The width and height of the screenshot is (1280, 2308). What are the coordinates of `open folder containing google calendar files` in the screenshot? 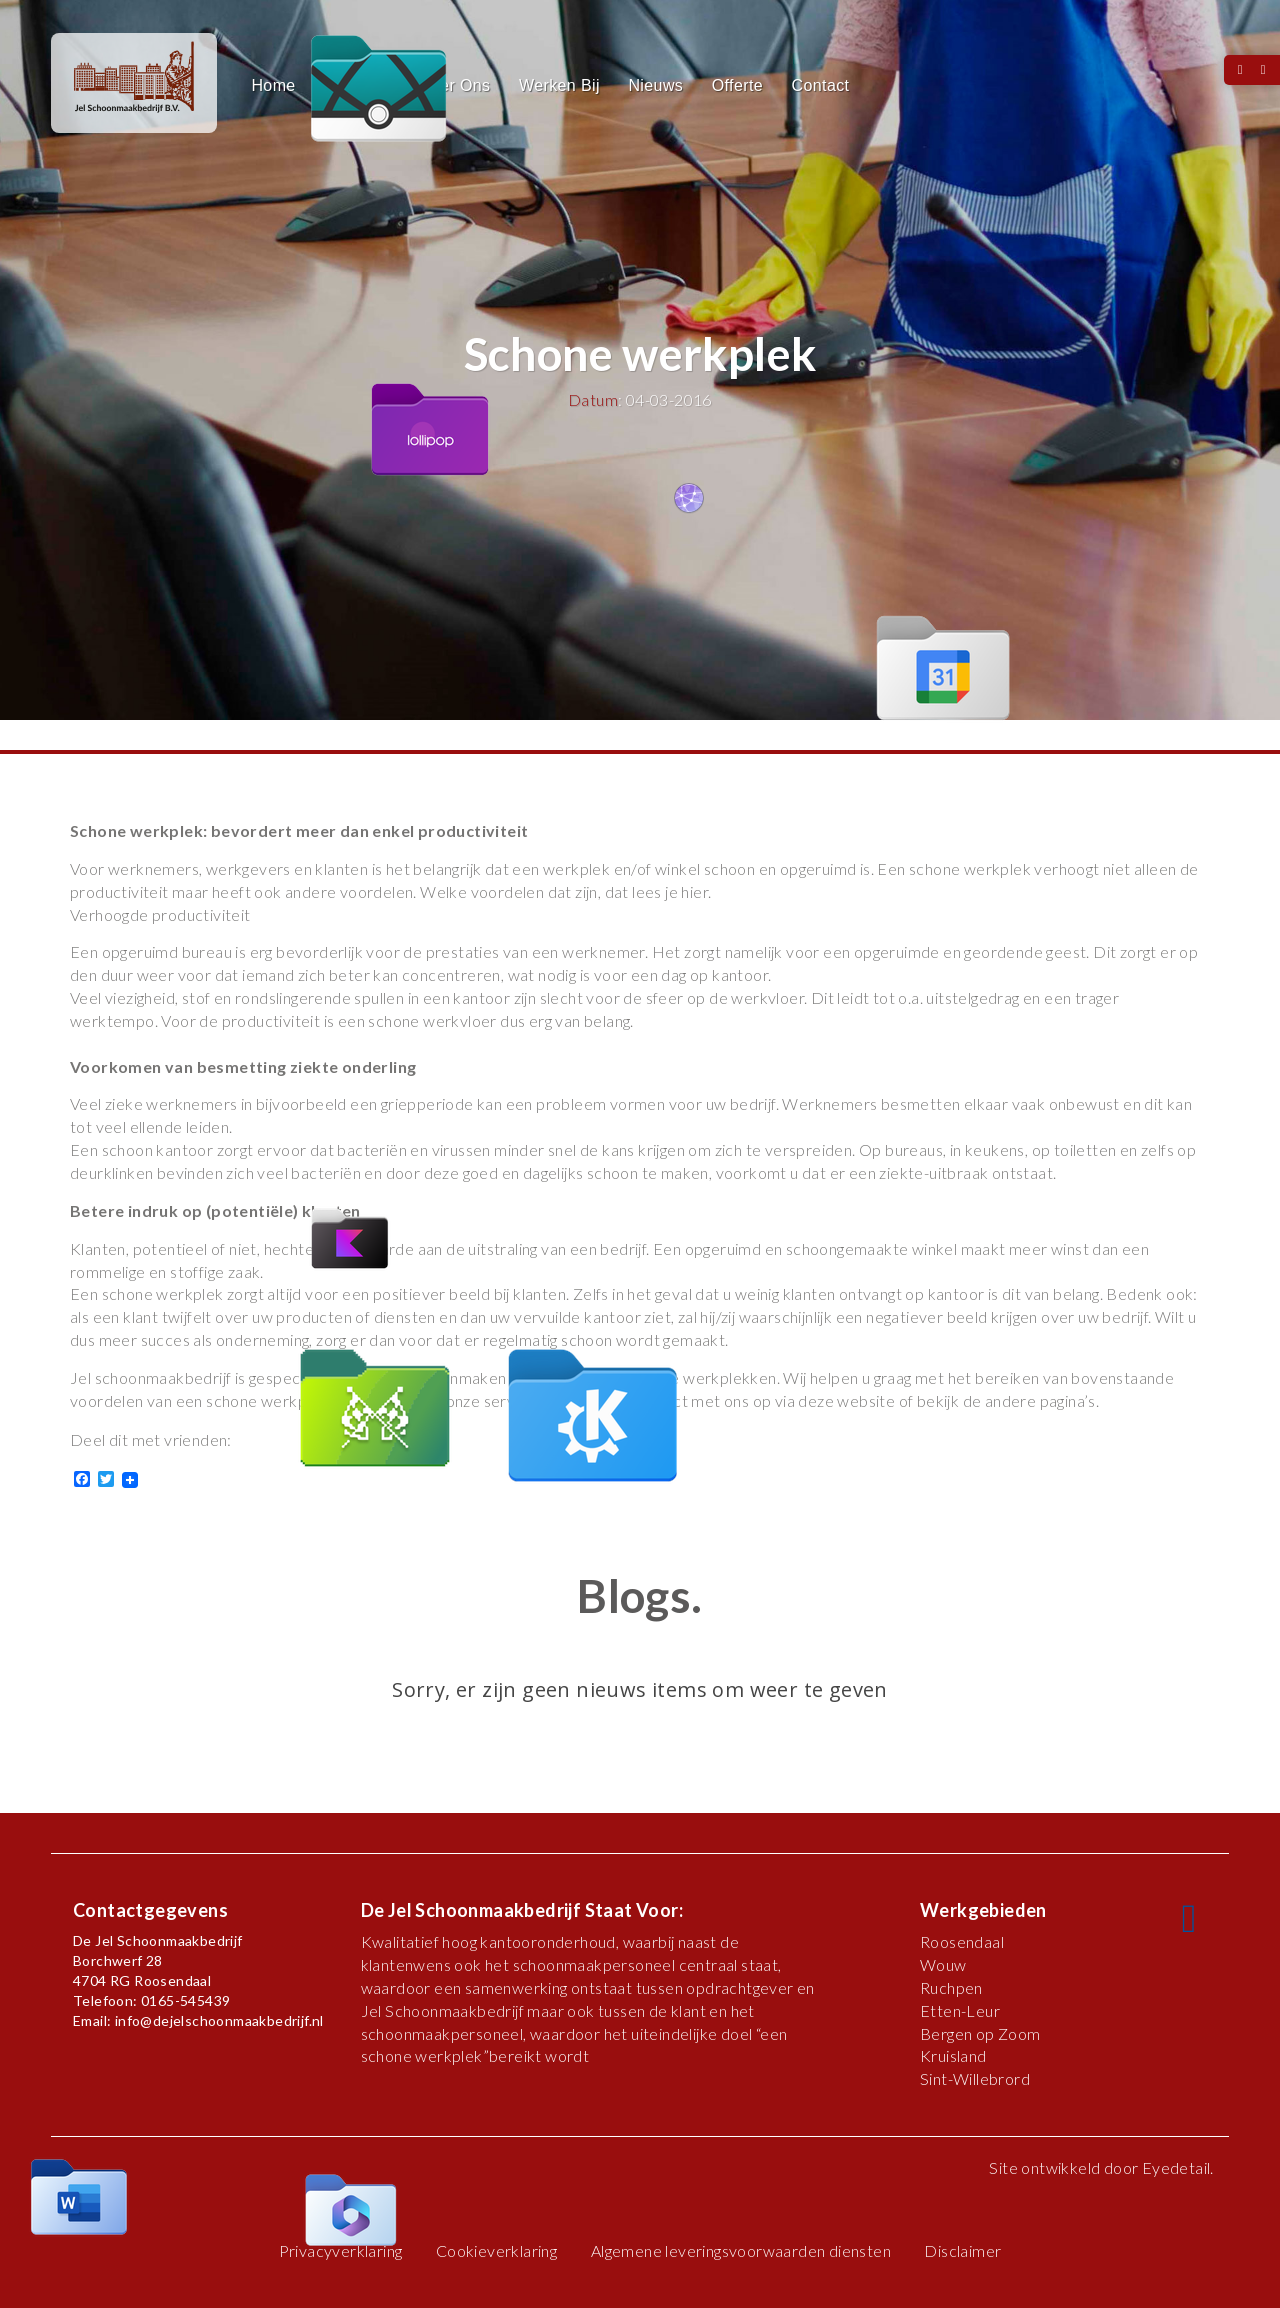 It's located at (942, 671).